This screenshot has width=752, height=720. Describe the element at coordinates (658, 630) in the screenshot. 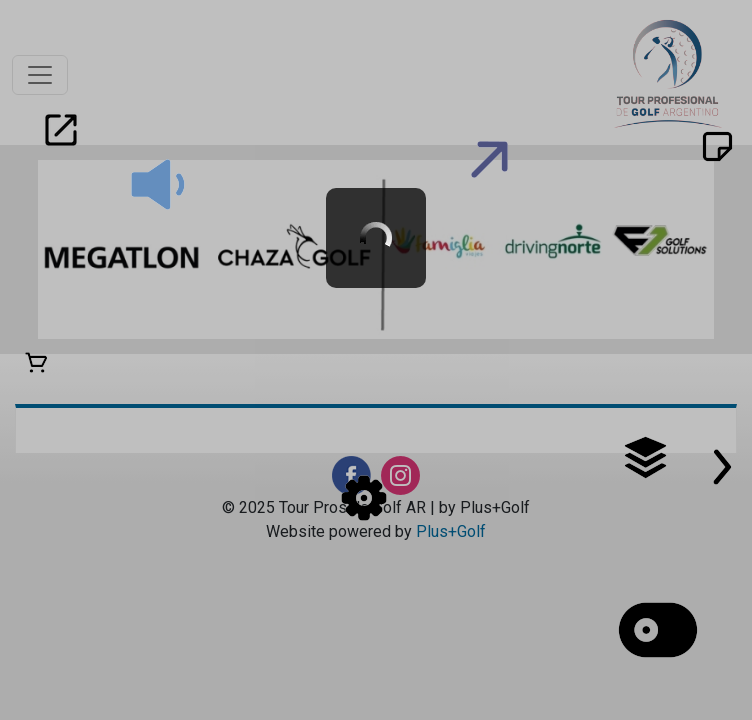

I see `toggle switch in off position` at that location.